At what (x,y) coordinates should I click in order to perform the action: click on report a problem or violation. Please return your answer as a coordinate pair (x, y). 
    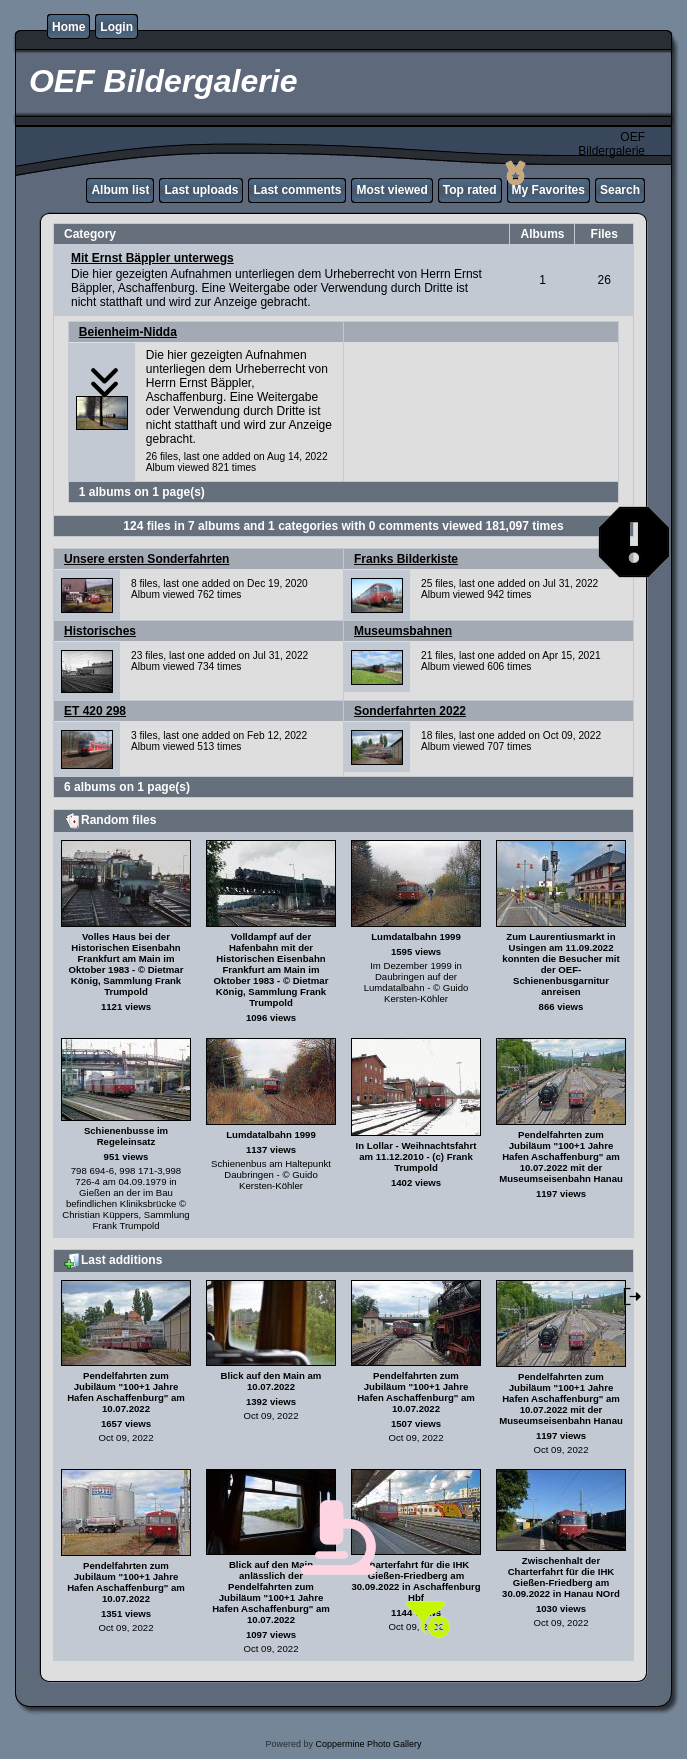
    Looking at the image, I should click on (634, 542).